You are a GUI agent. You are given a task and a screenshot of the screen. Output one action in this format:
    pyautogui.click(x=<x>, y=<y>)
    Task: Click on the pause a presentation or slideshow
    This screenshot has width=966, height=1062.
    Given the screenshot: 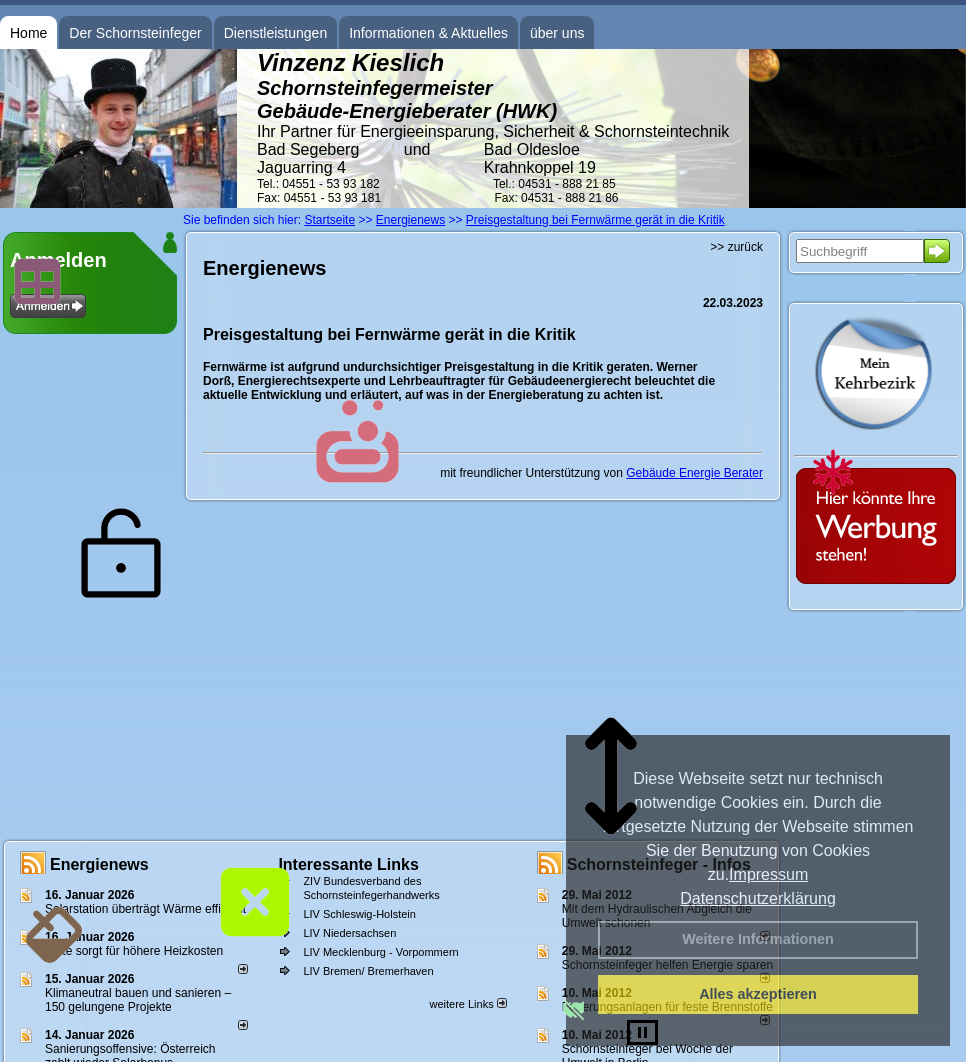 What is the action you would take?
    pyautogui.click(x=642, y=1032)
    